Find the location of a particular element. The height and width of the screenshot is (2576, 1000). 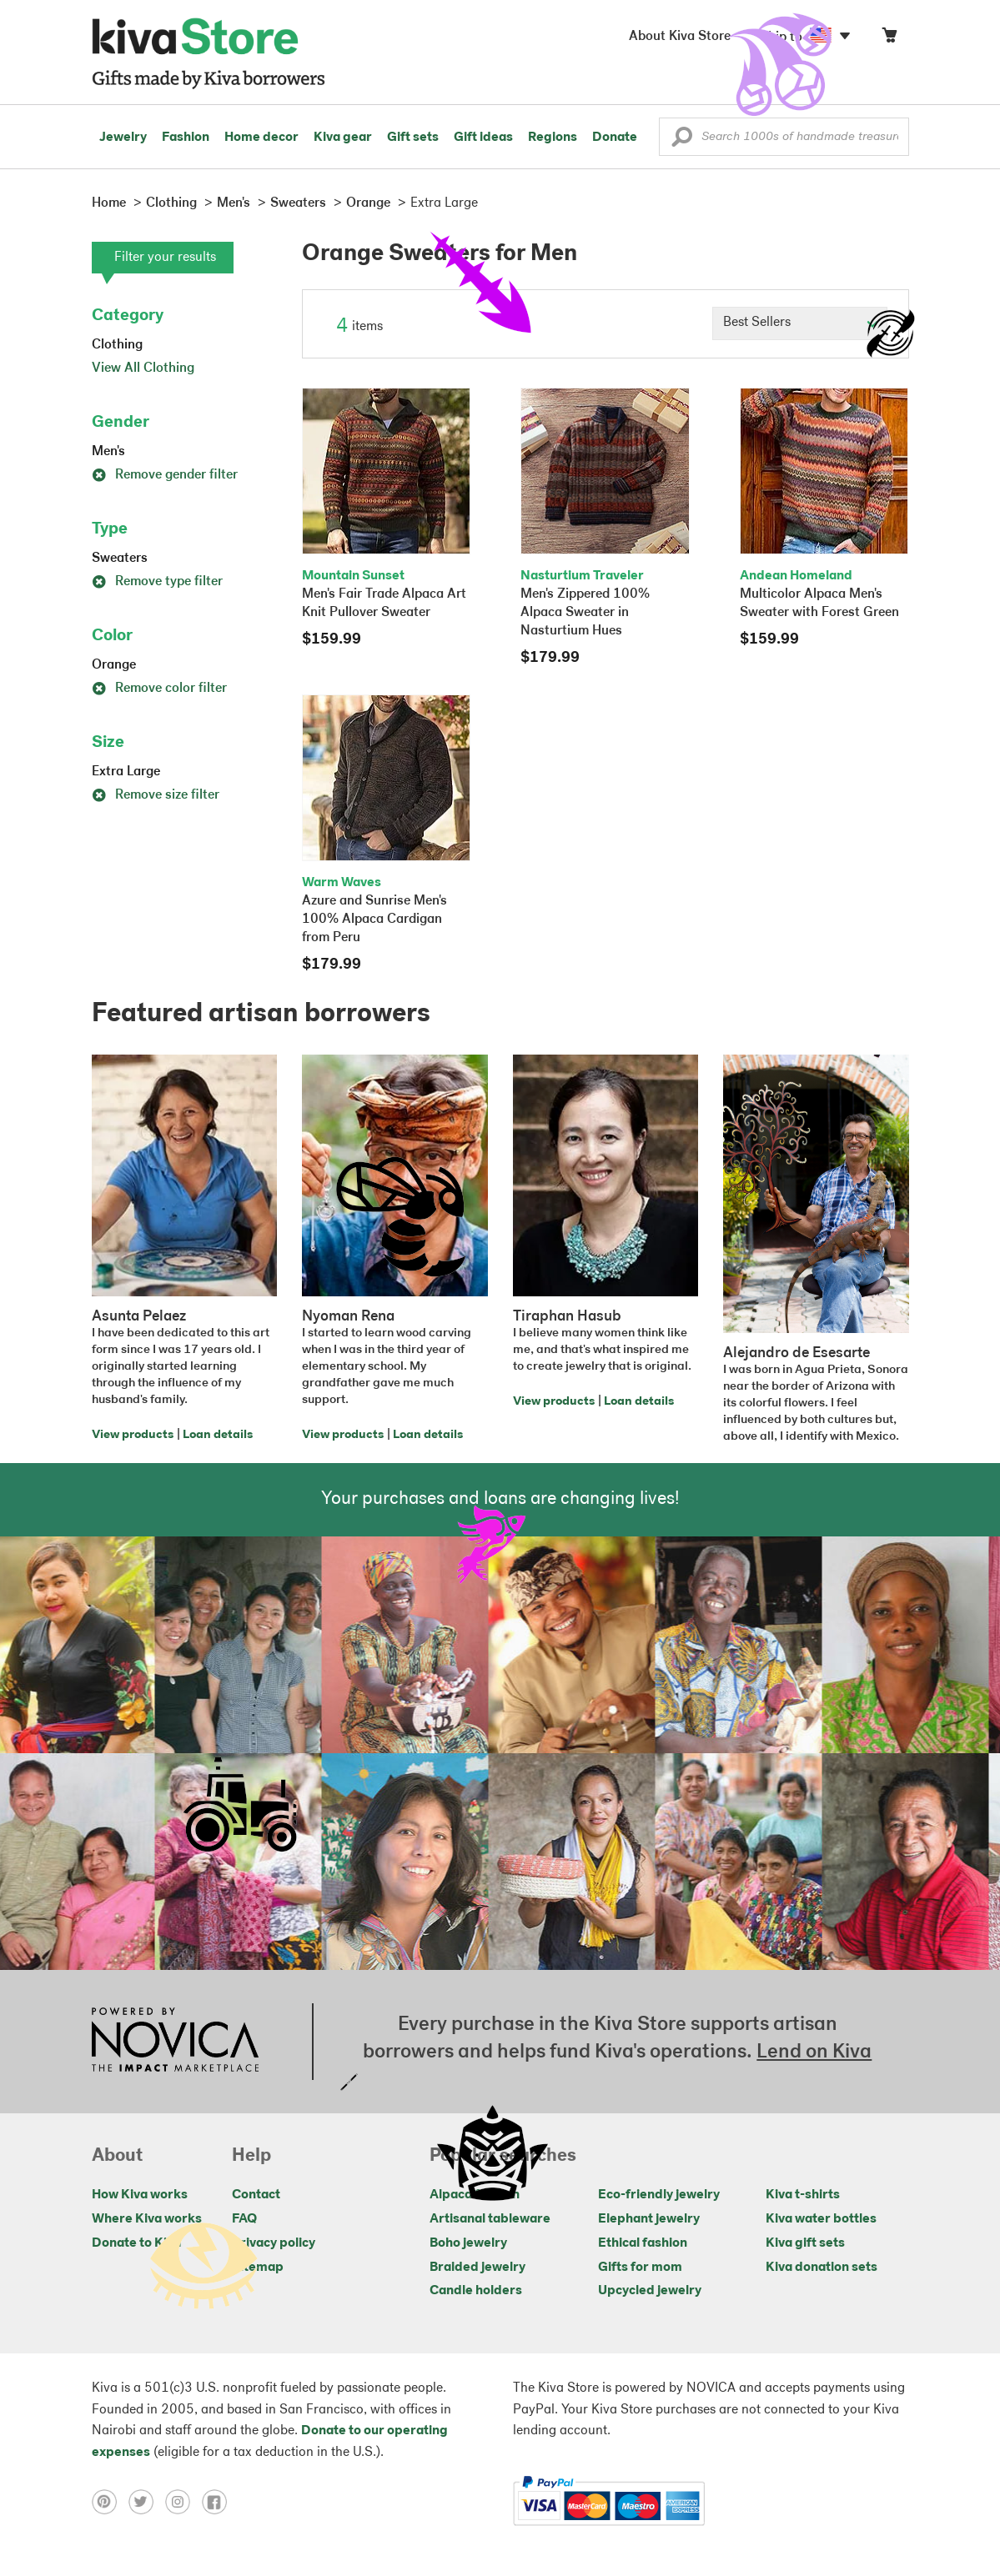

indicates a wasp or bee enemy type is located at coordinates (400, 1215).